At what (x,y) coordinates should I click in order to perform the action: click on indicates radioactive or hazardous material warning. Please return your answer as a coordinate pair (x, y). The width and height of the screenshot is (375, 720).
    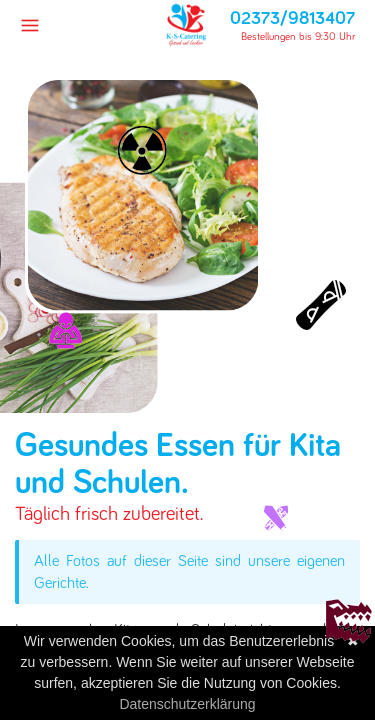
    Looking at the image, I should click on (142, 150).